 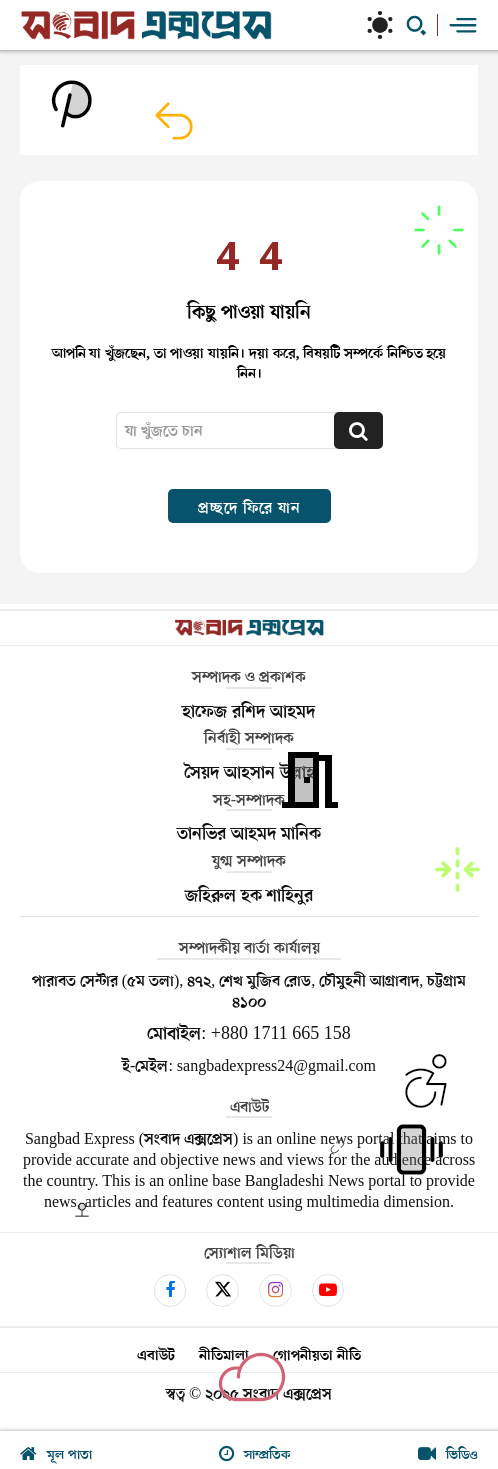 I want to click on unlink or disconnect a URL, so click(x=337, y=1146).